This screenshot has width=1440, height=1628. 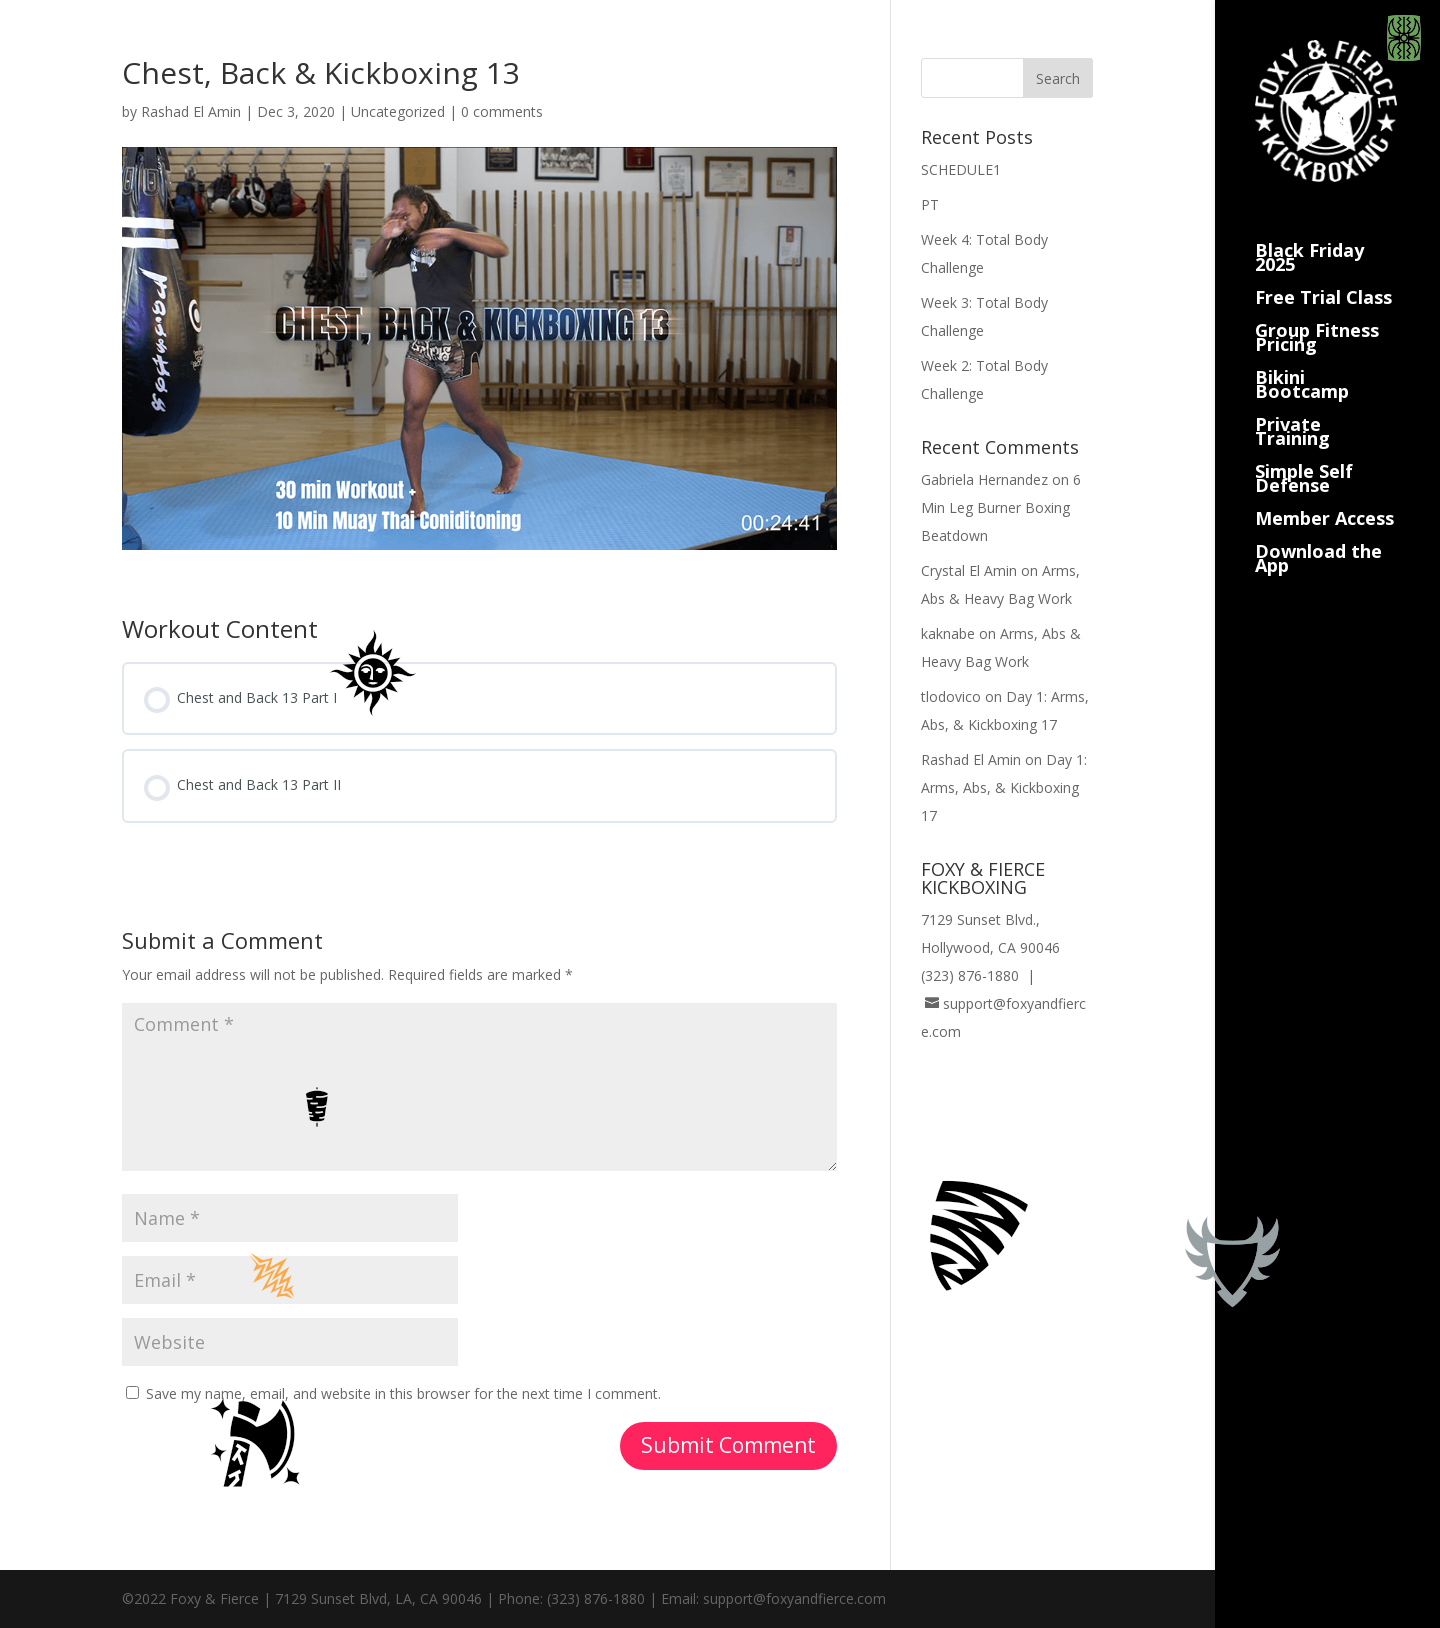 I want to click on equip a magic or enchanted axe weapon, so click(x=255, y=1441).